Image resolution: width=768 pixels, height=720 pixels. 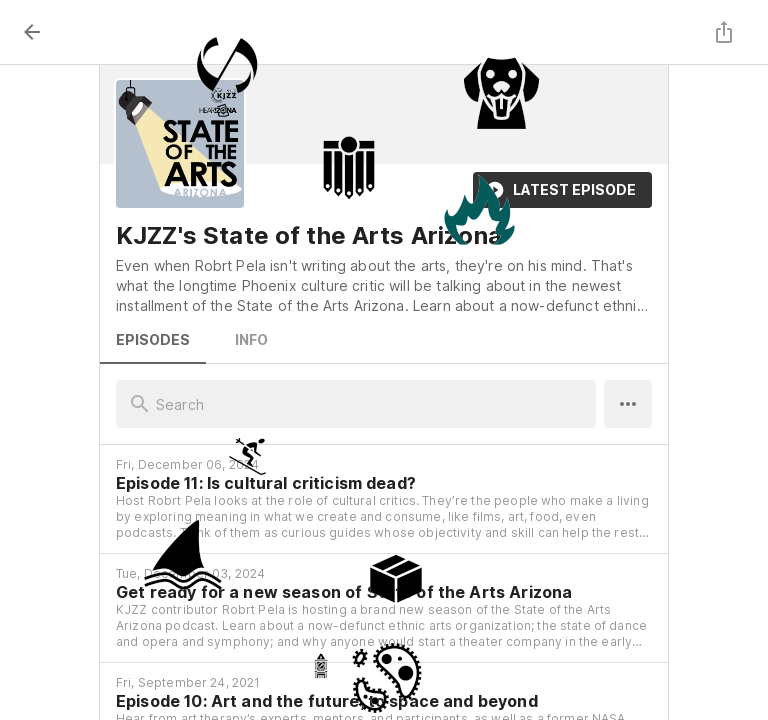 I want to click on indicates shark or dangerous water warning, so click(x=183, y=555).